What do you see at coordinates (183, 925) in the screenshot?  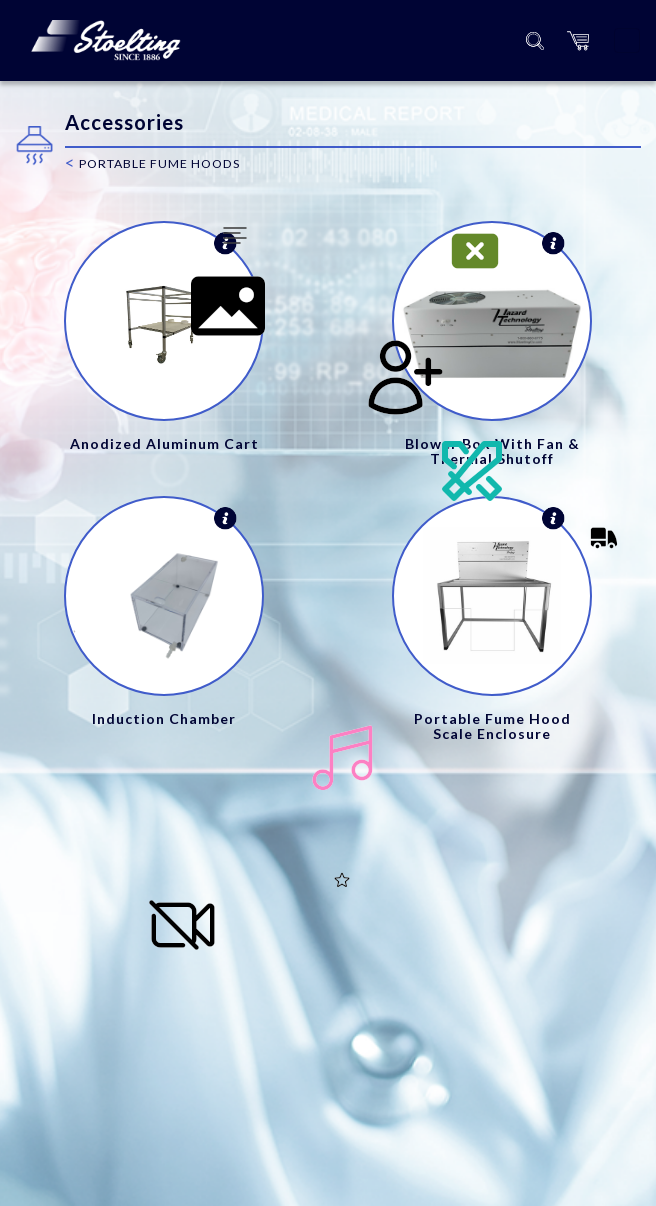 I see `video camera is off` at bounding box center [183, 925].